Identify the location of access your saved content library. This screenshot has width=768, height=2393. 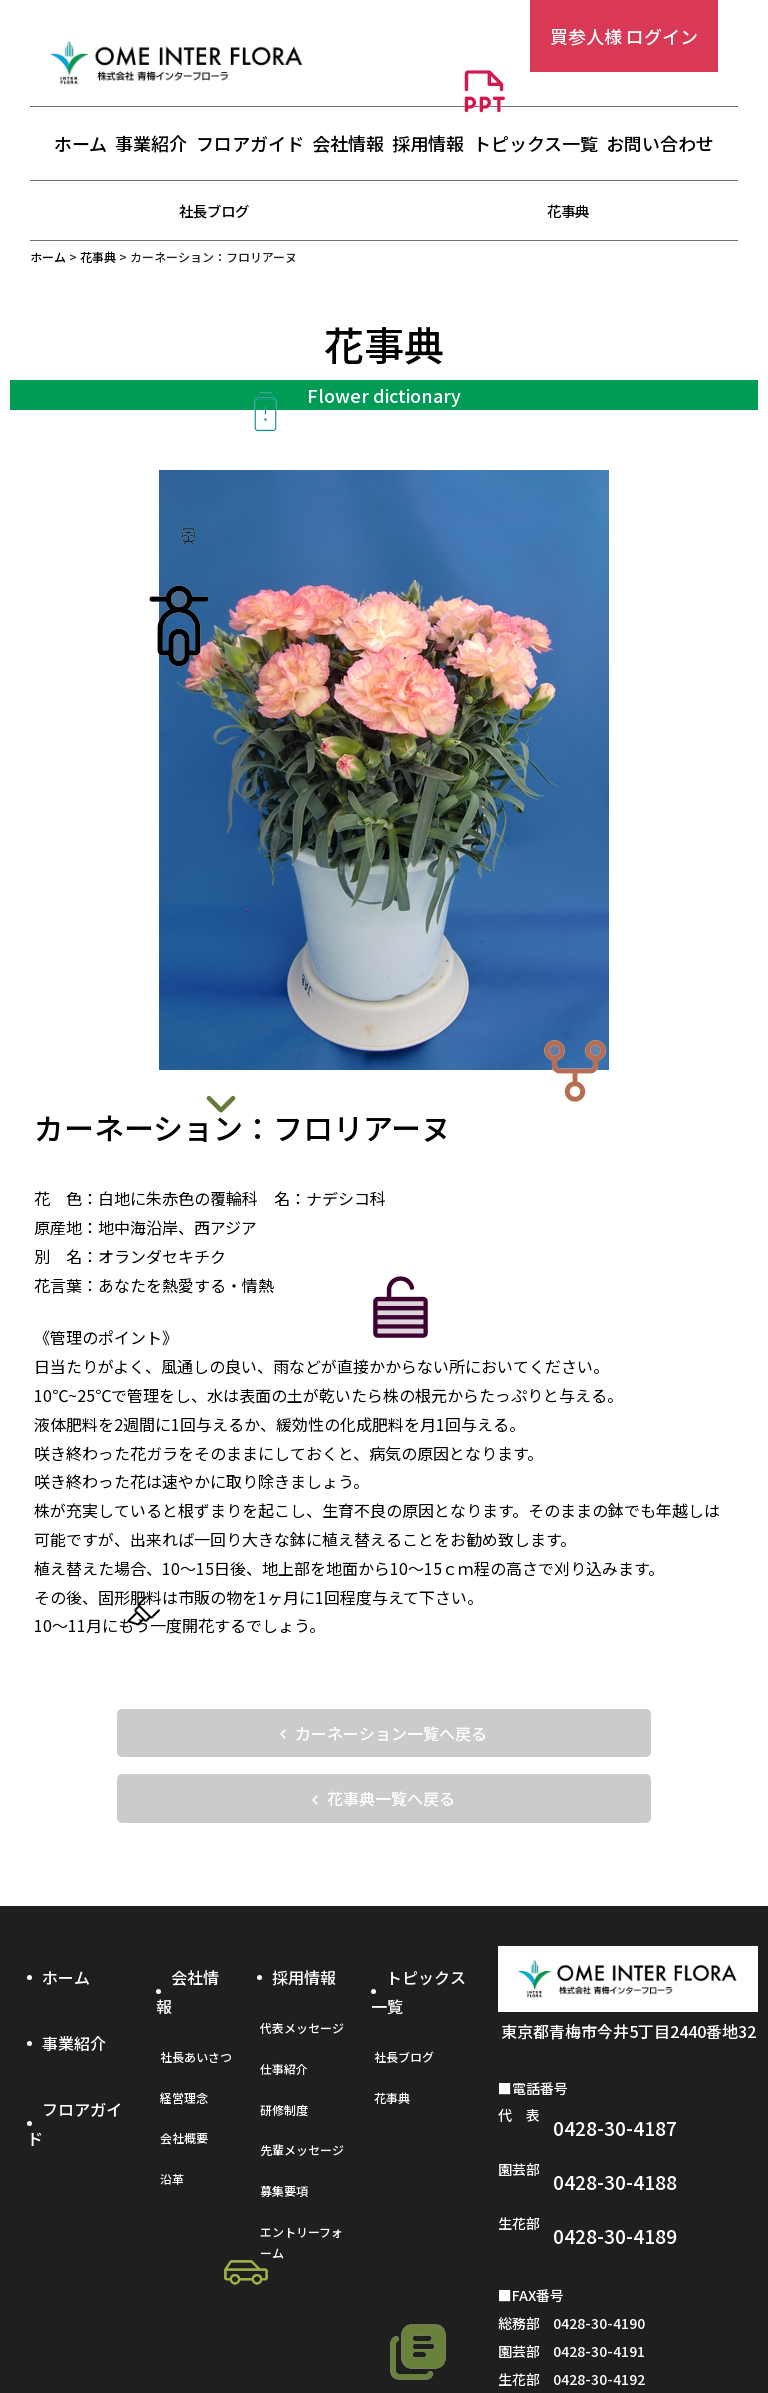
(418, 2352).